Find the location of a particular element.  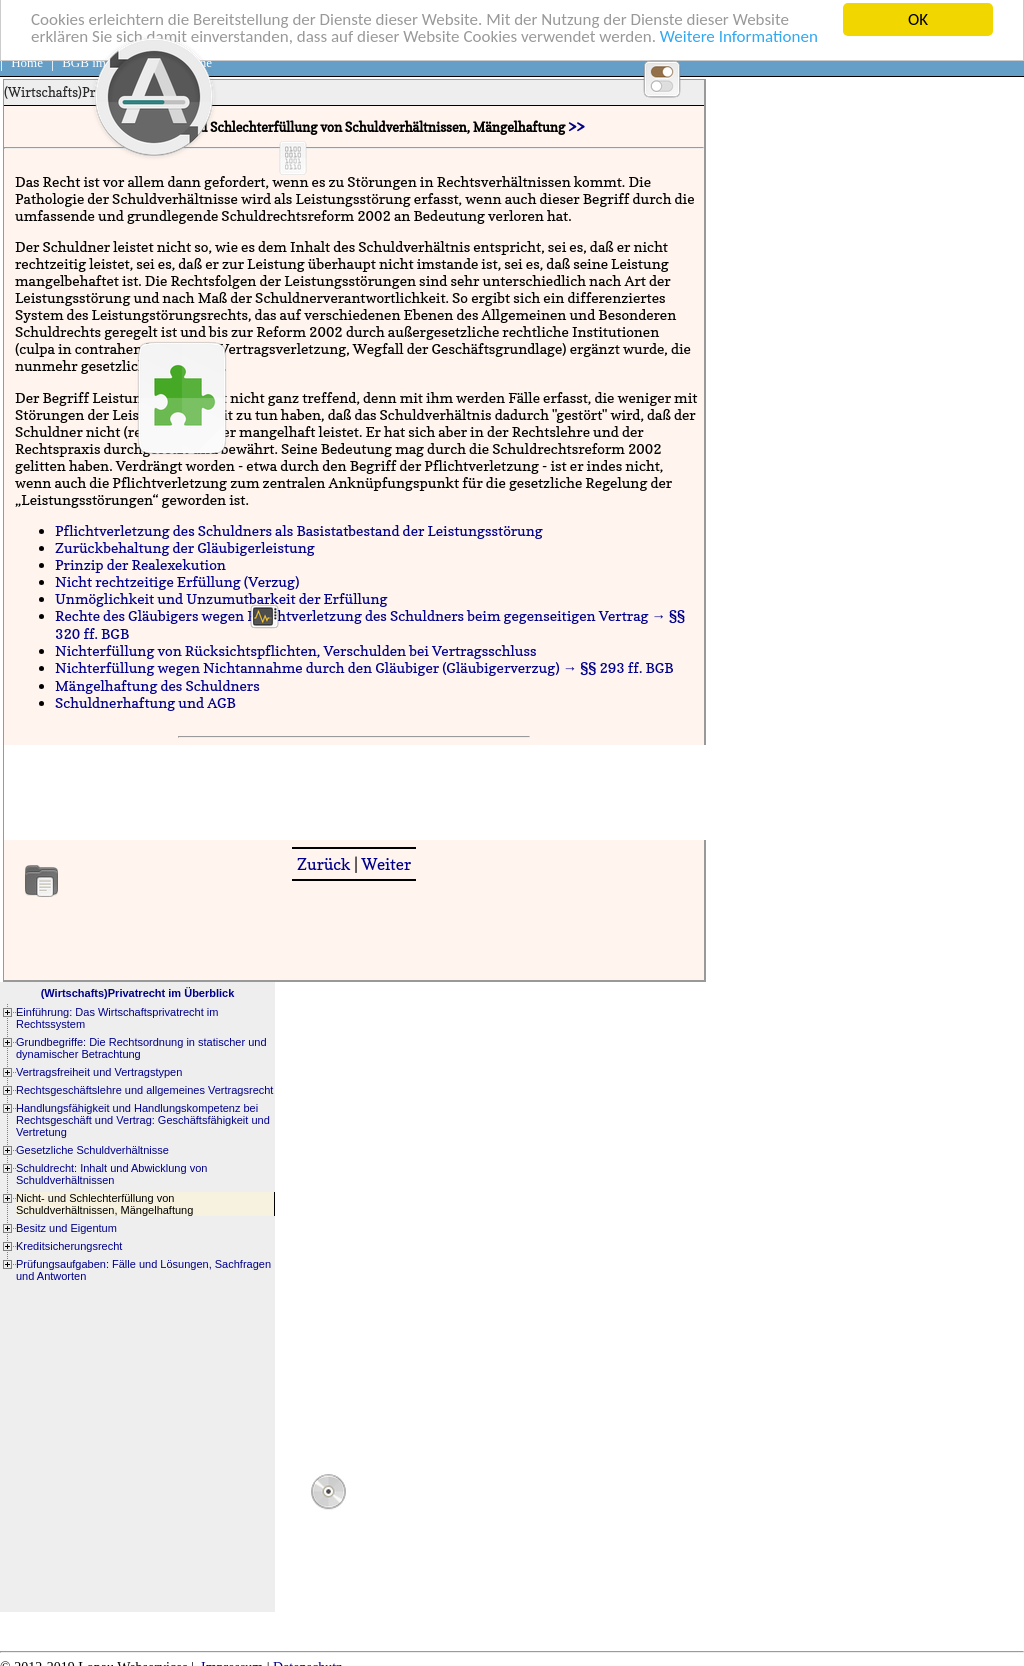

open system monitor application is located at coordinates (264, 616).